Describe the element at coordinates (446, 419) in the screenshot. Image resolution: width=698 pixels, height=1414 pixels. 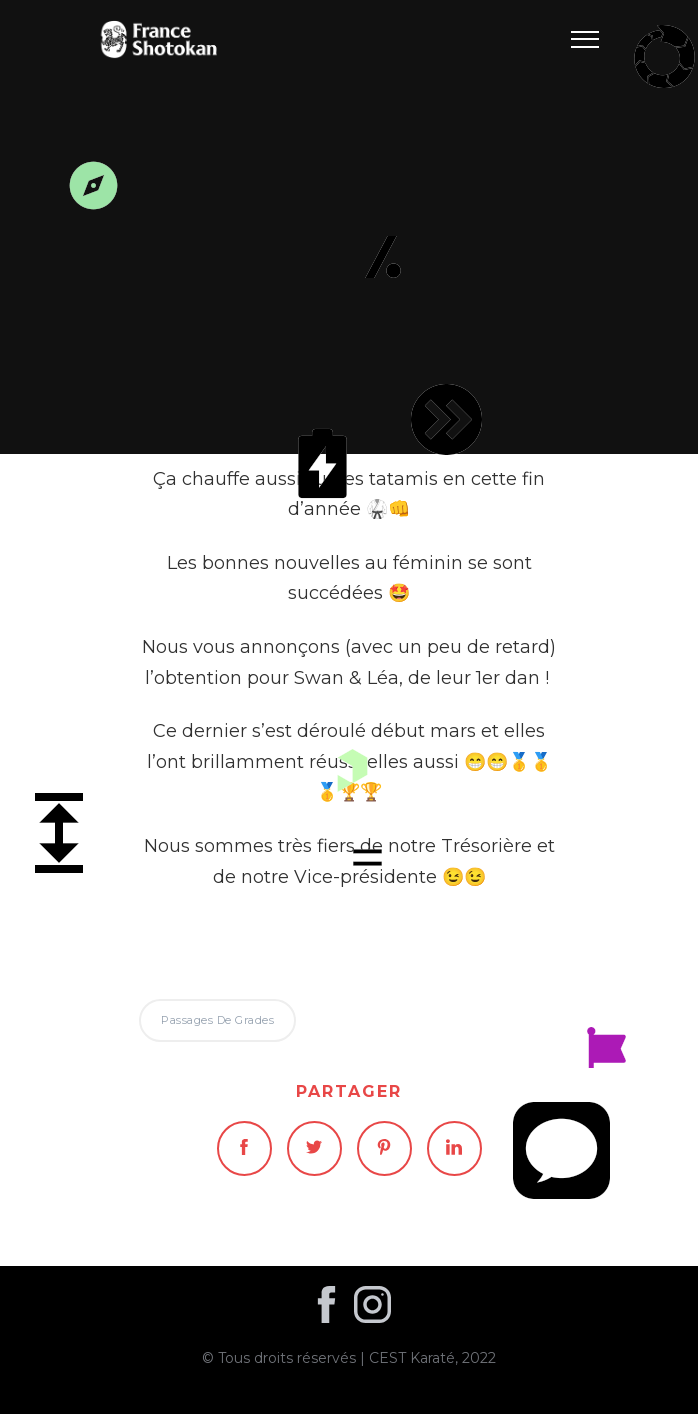
I see `esbuild JavaScript bundler logo` at that location.